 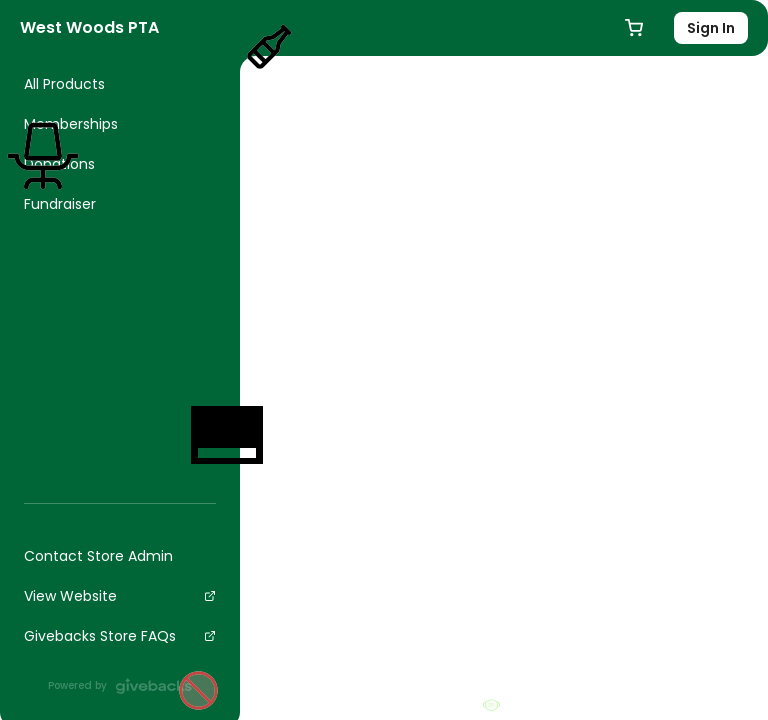 I want to click on access call-to-action banner or overlay, so click(x=227, y=435).